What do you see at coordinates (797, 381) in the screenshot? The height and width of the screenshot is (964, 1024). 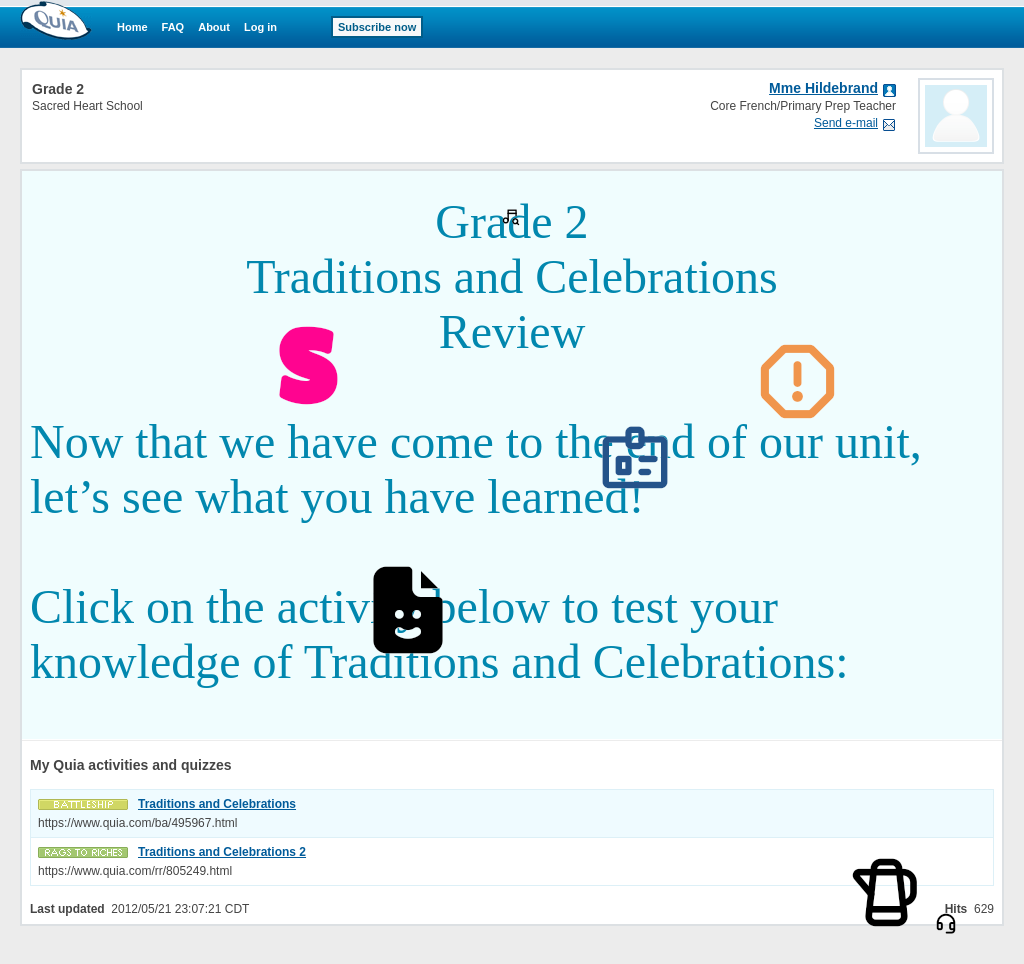 I see `indicates a warning or critical alert` at bounding box center [797, 381].